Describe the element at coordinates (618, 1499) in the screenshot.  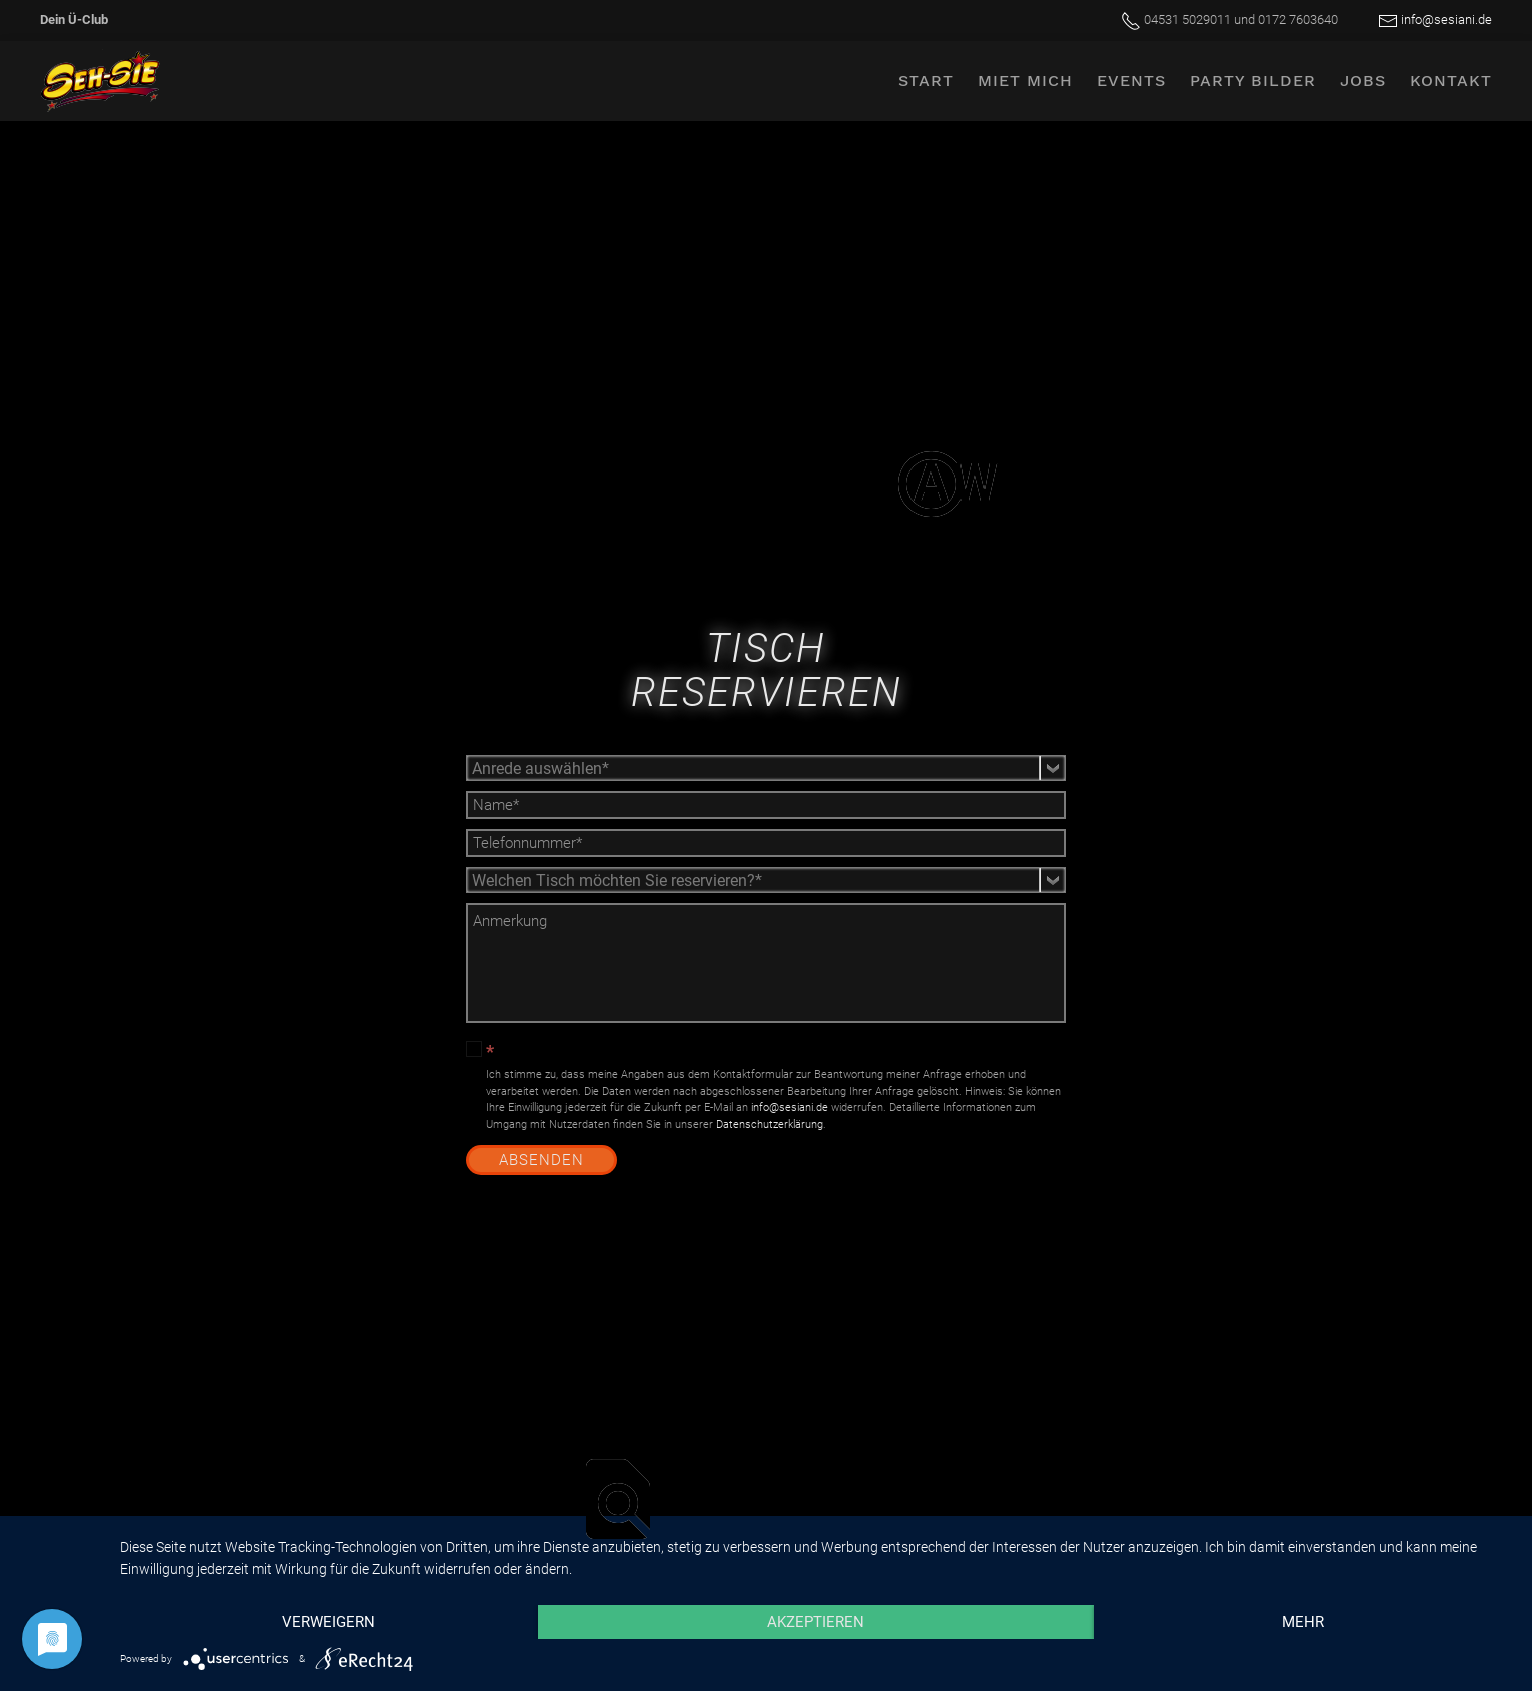
I see `search within the current document` at that location.